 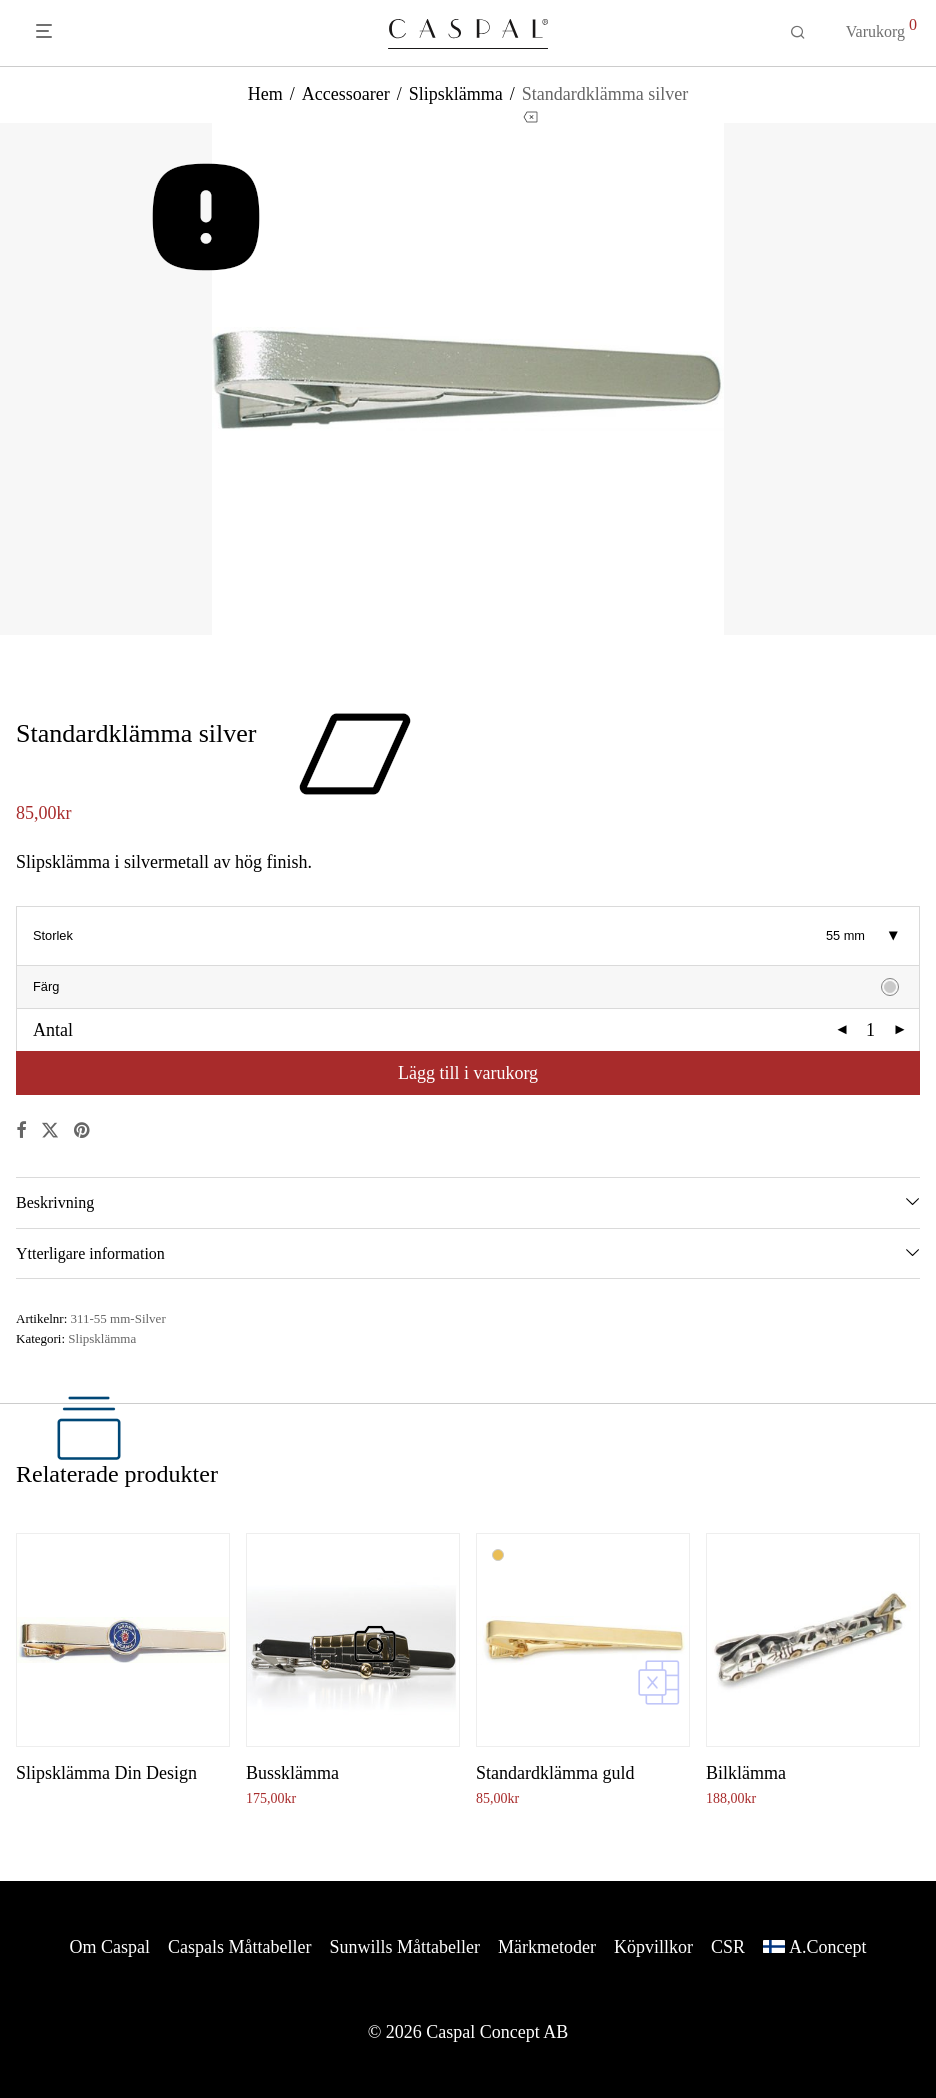 I want to click on take a photo, so click(x=375, y=1645).